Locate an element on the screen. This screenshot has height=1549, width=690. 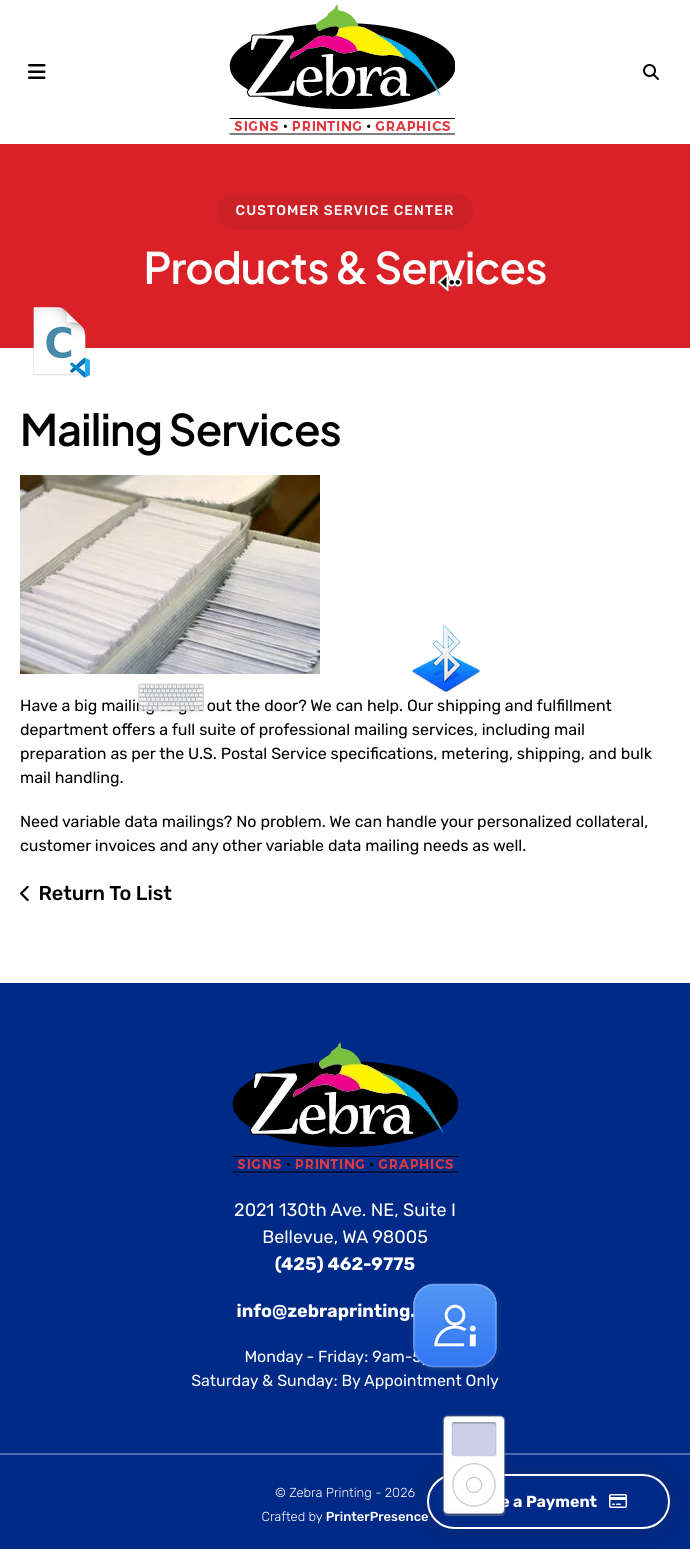
connect a bluetooth keyboard is located at coordinates (171, 697).